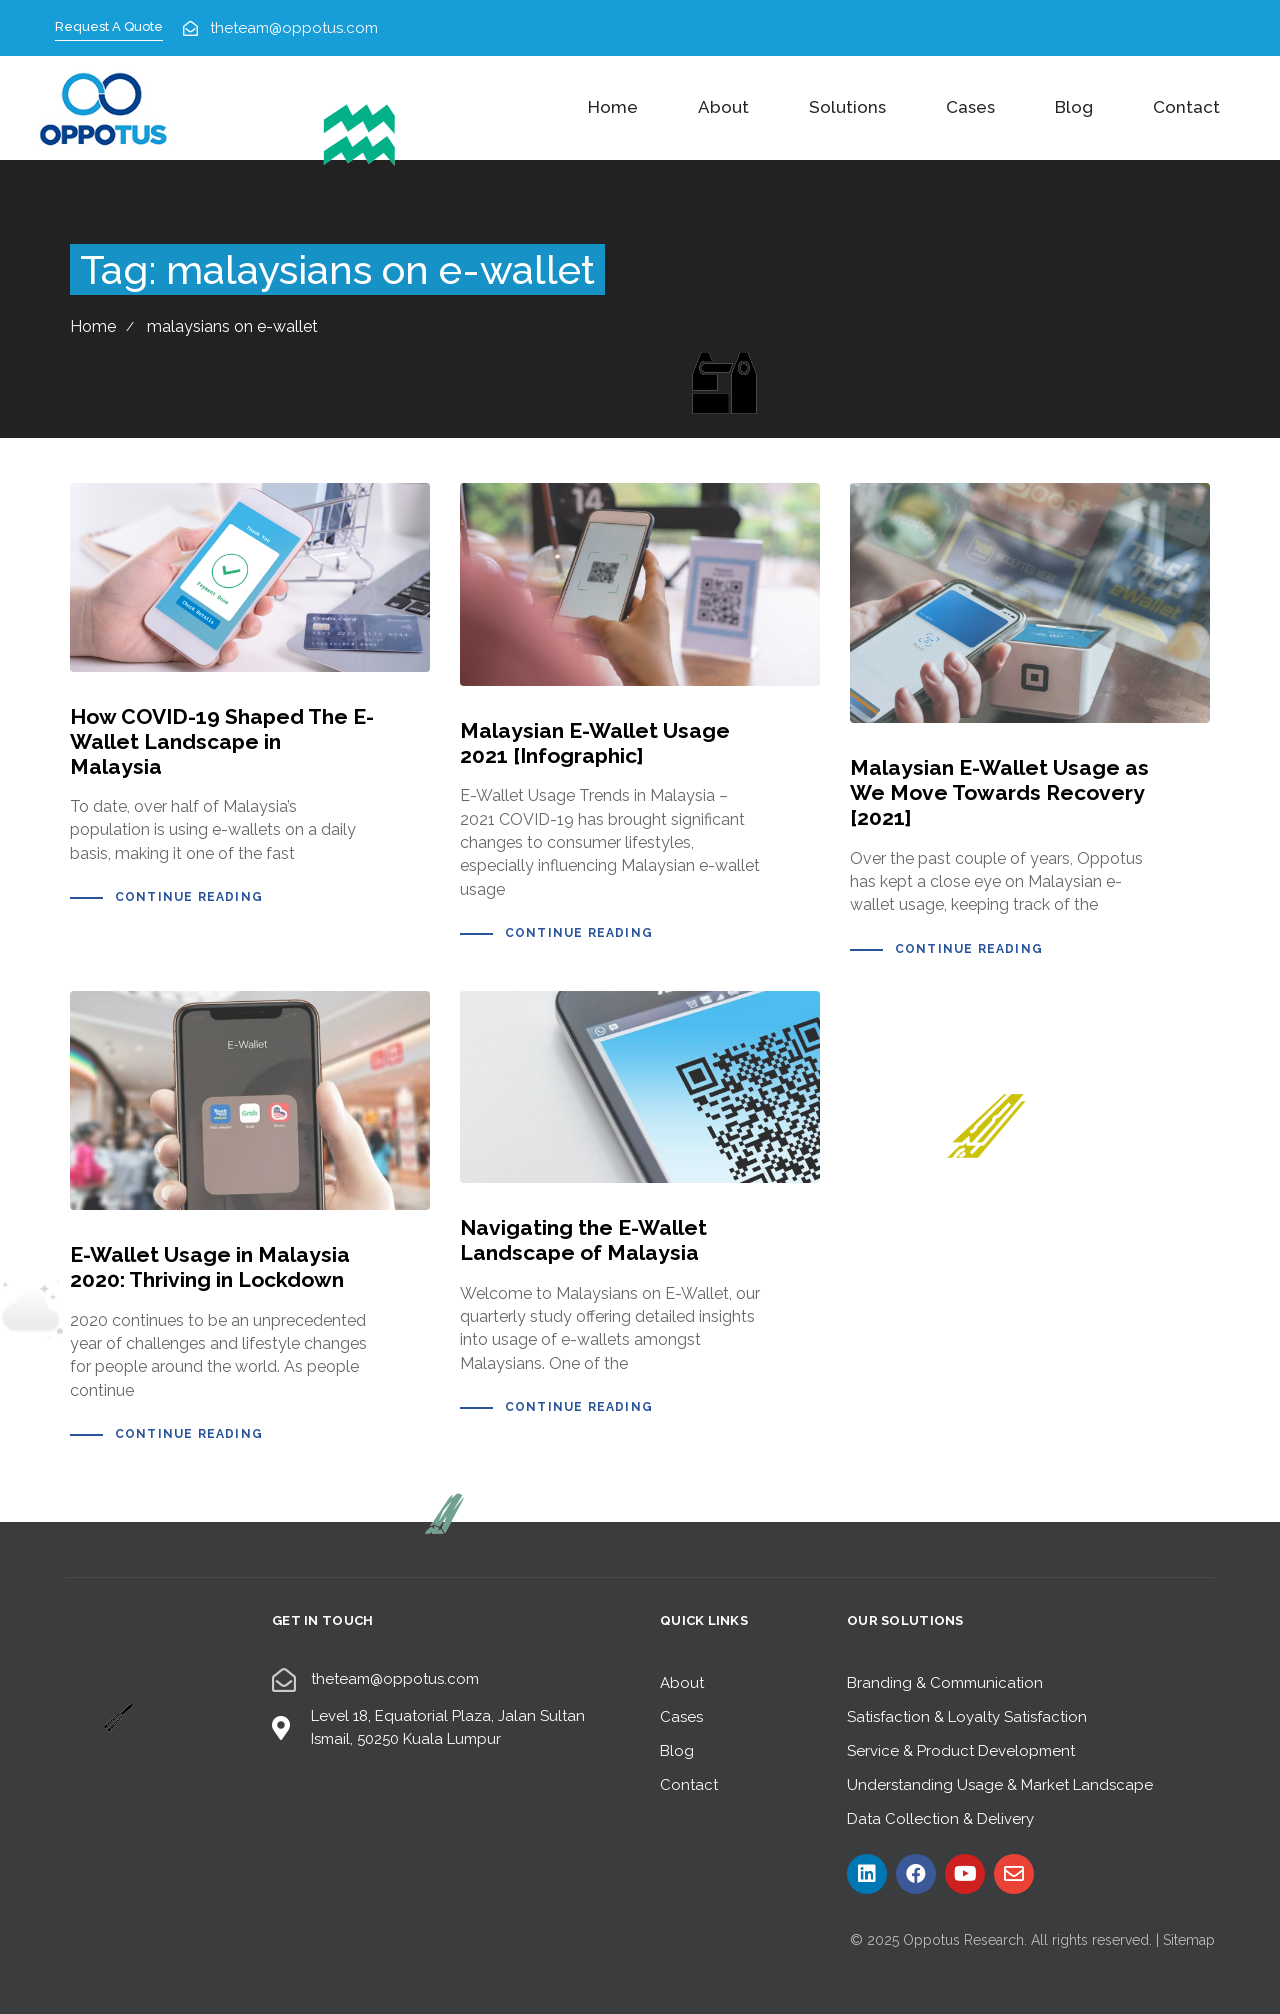 The height and width of the screenshot is (2014, 1280). I want to click on select butterfly knife weapon in game inventory, so click(119, 1717).